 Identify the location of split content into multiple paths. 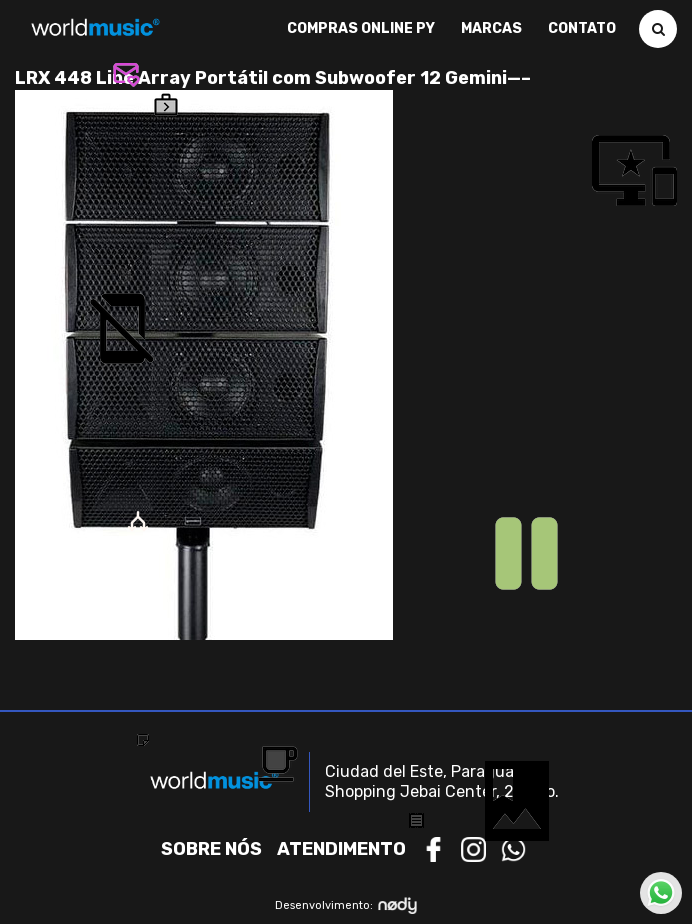
(138, 522).